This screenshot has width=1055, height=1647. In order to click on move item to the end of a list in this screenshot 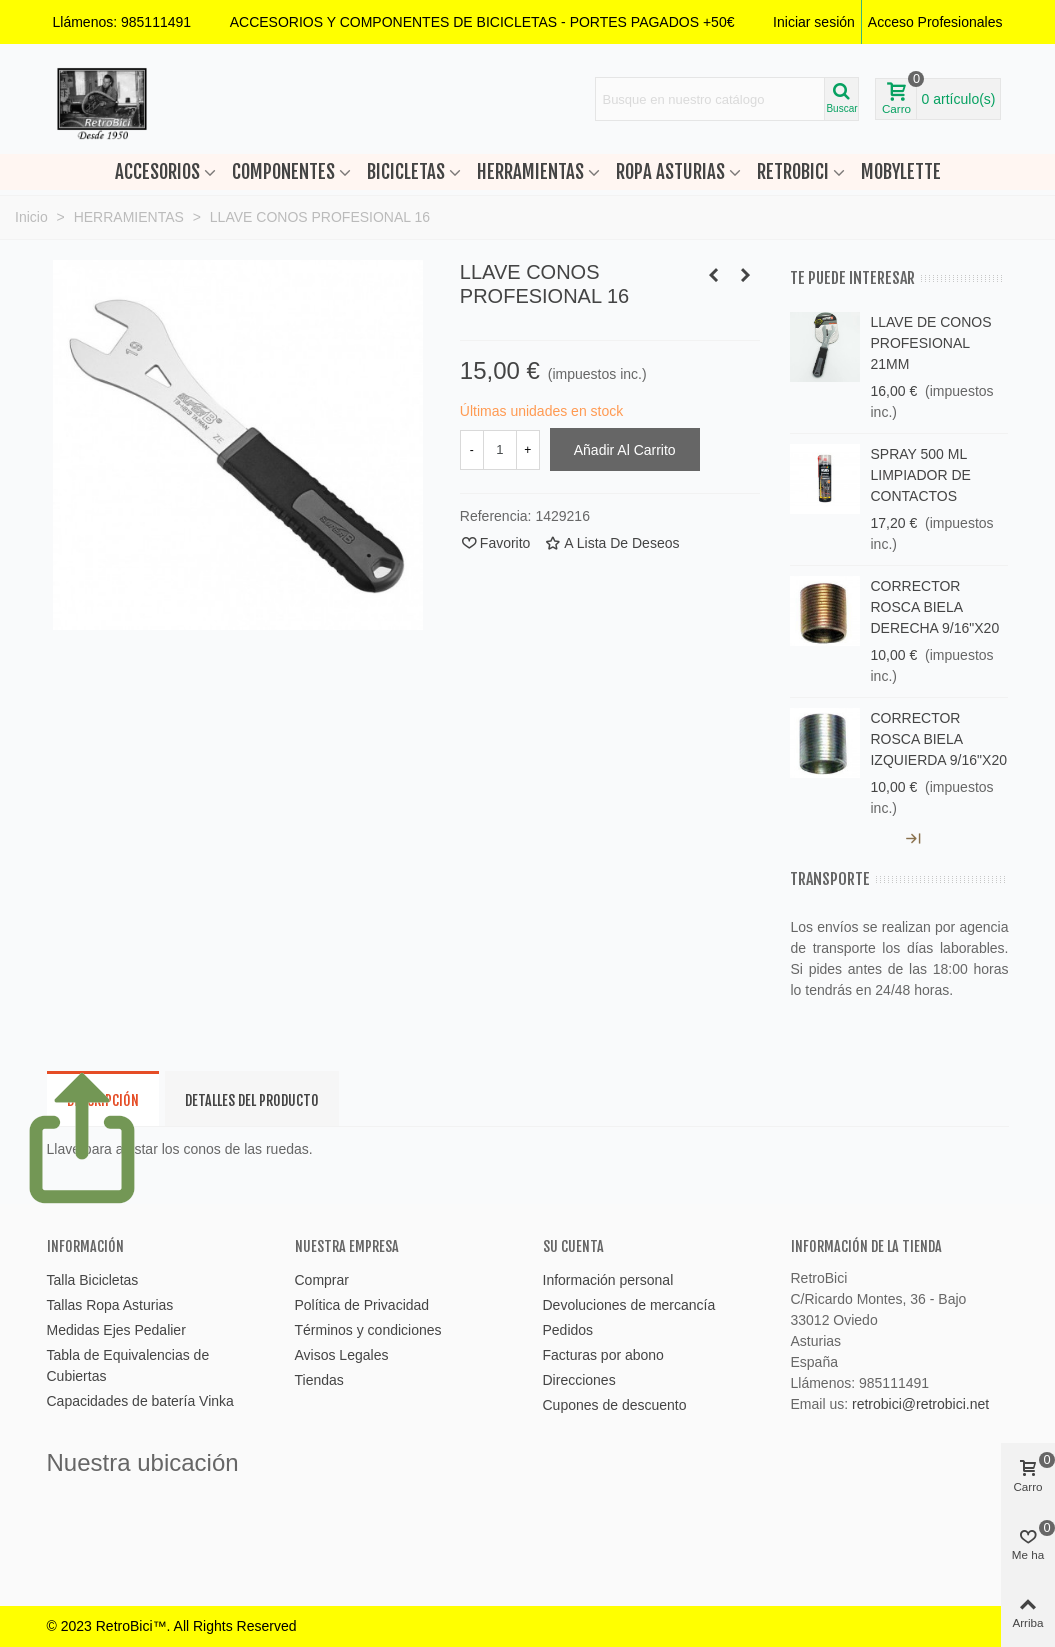, I will do `click(913, 838)`.